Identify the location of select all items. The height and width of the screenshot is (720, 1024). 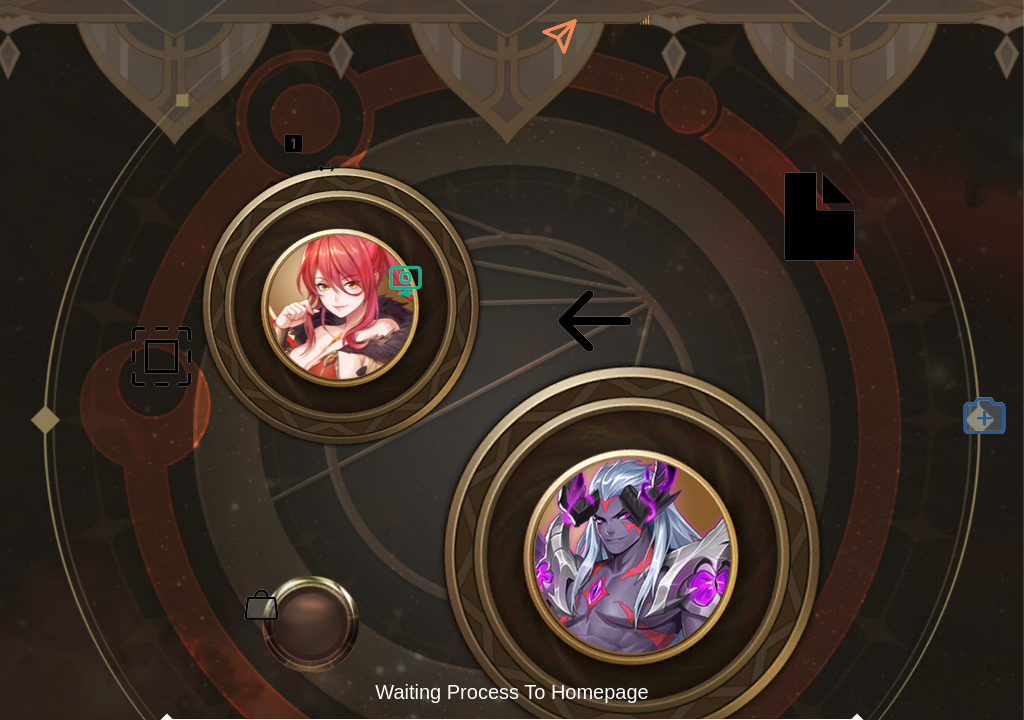
(161, 356).